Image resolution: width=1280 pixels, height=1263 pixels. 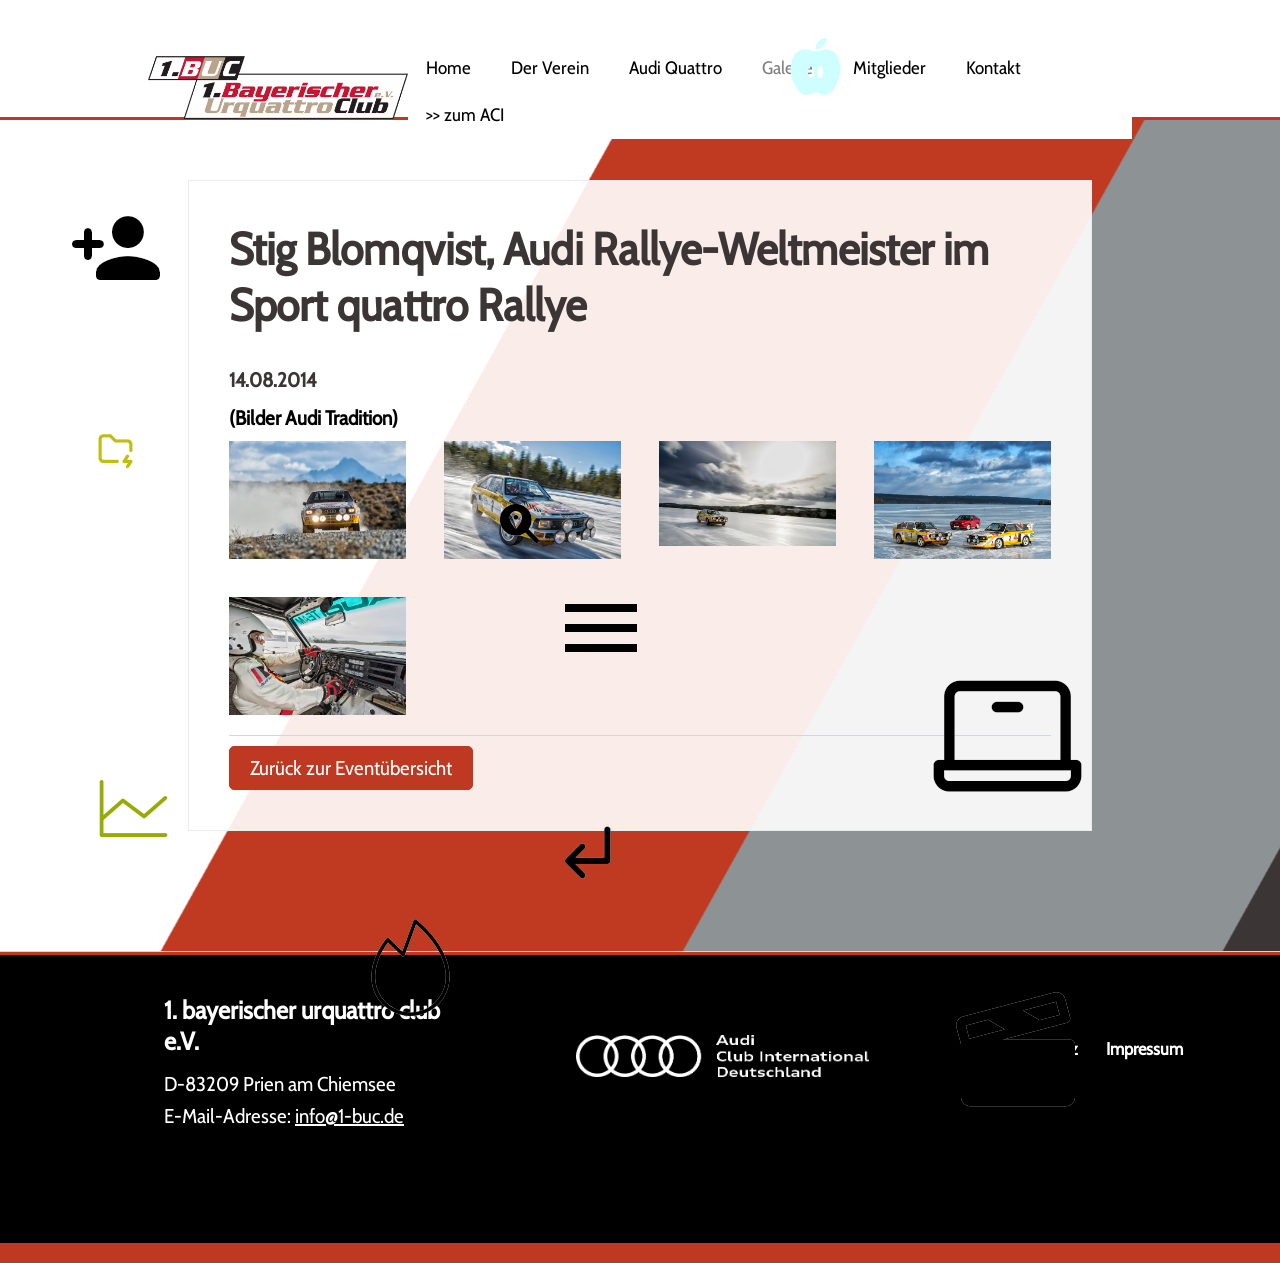 I want to click on open navigation menu, so click(x=601, y=628).